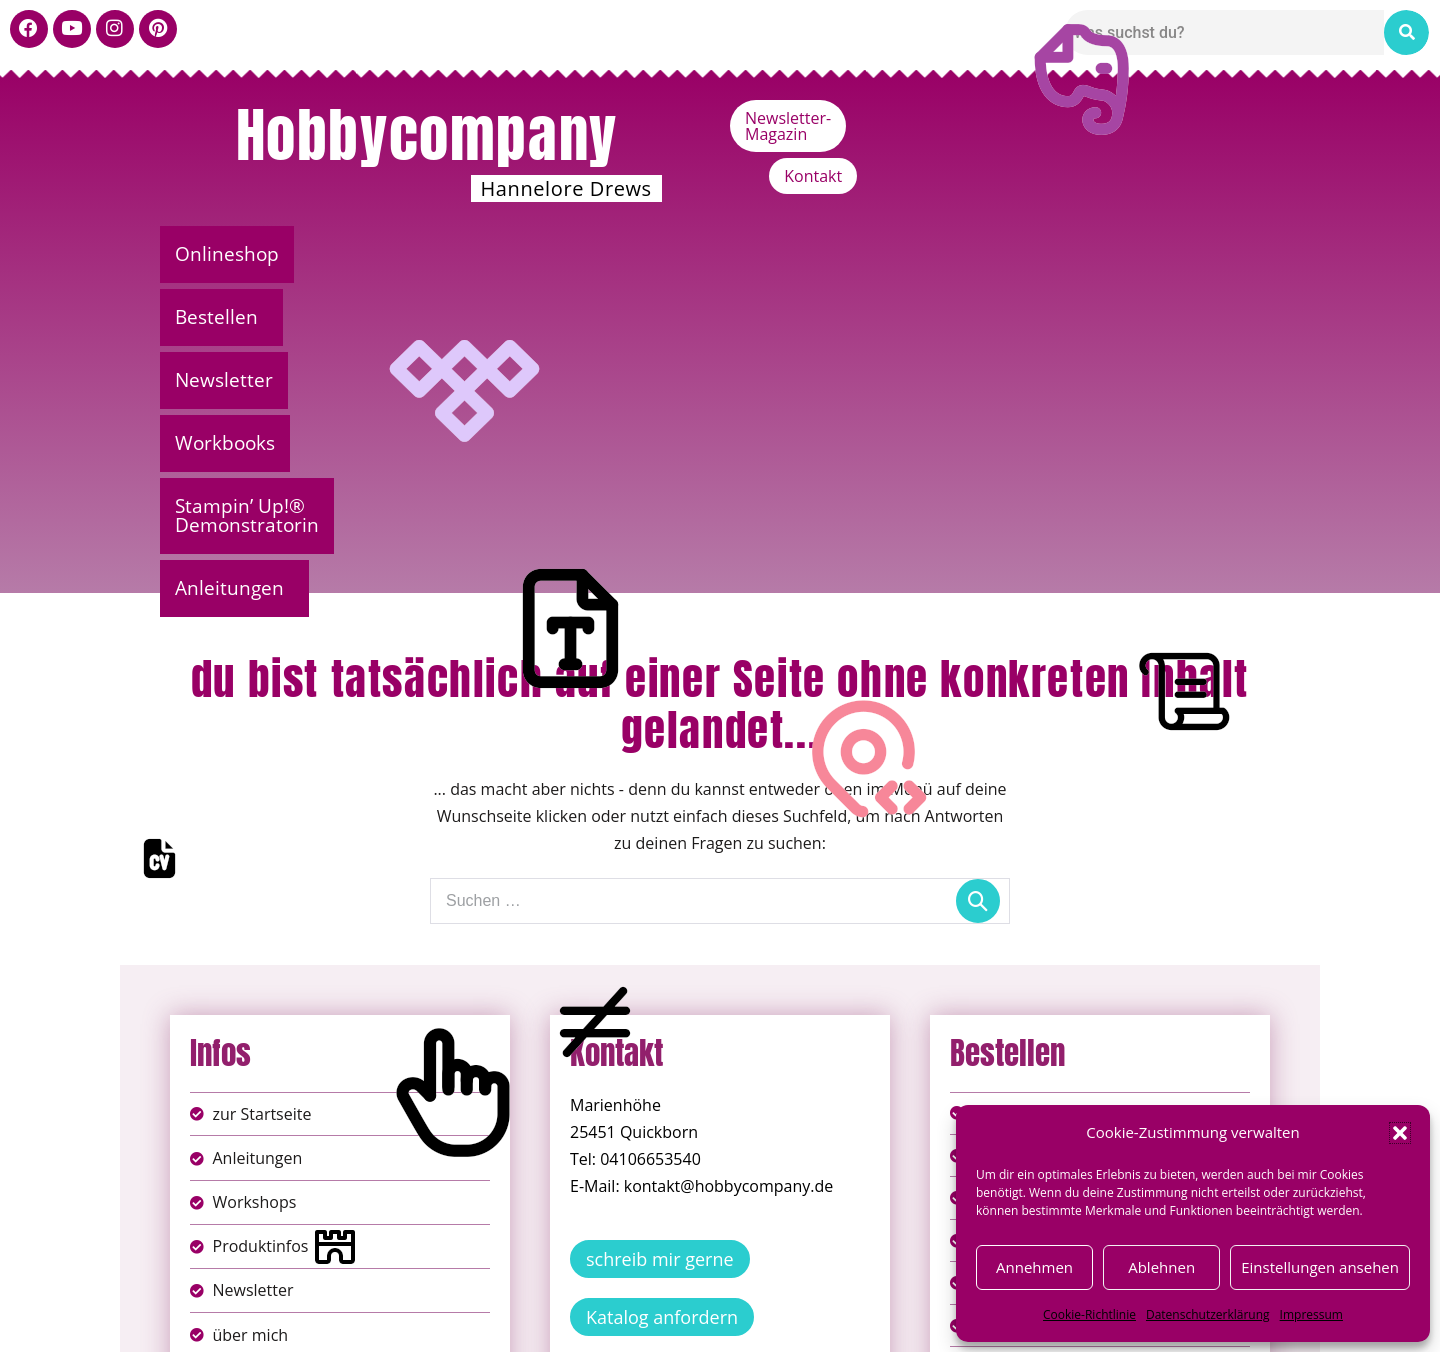 This screenshot has height=1352, width=1440. I want to click on view or open your CV/resume file, so click(159, 858).